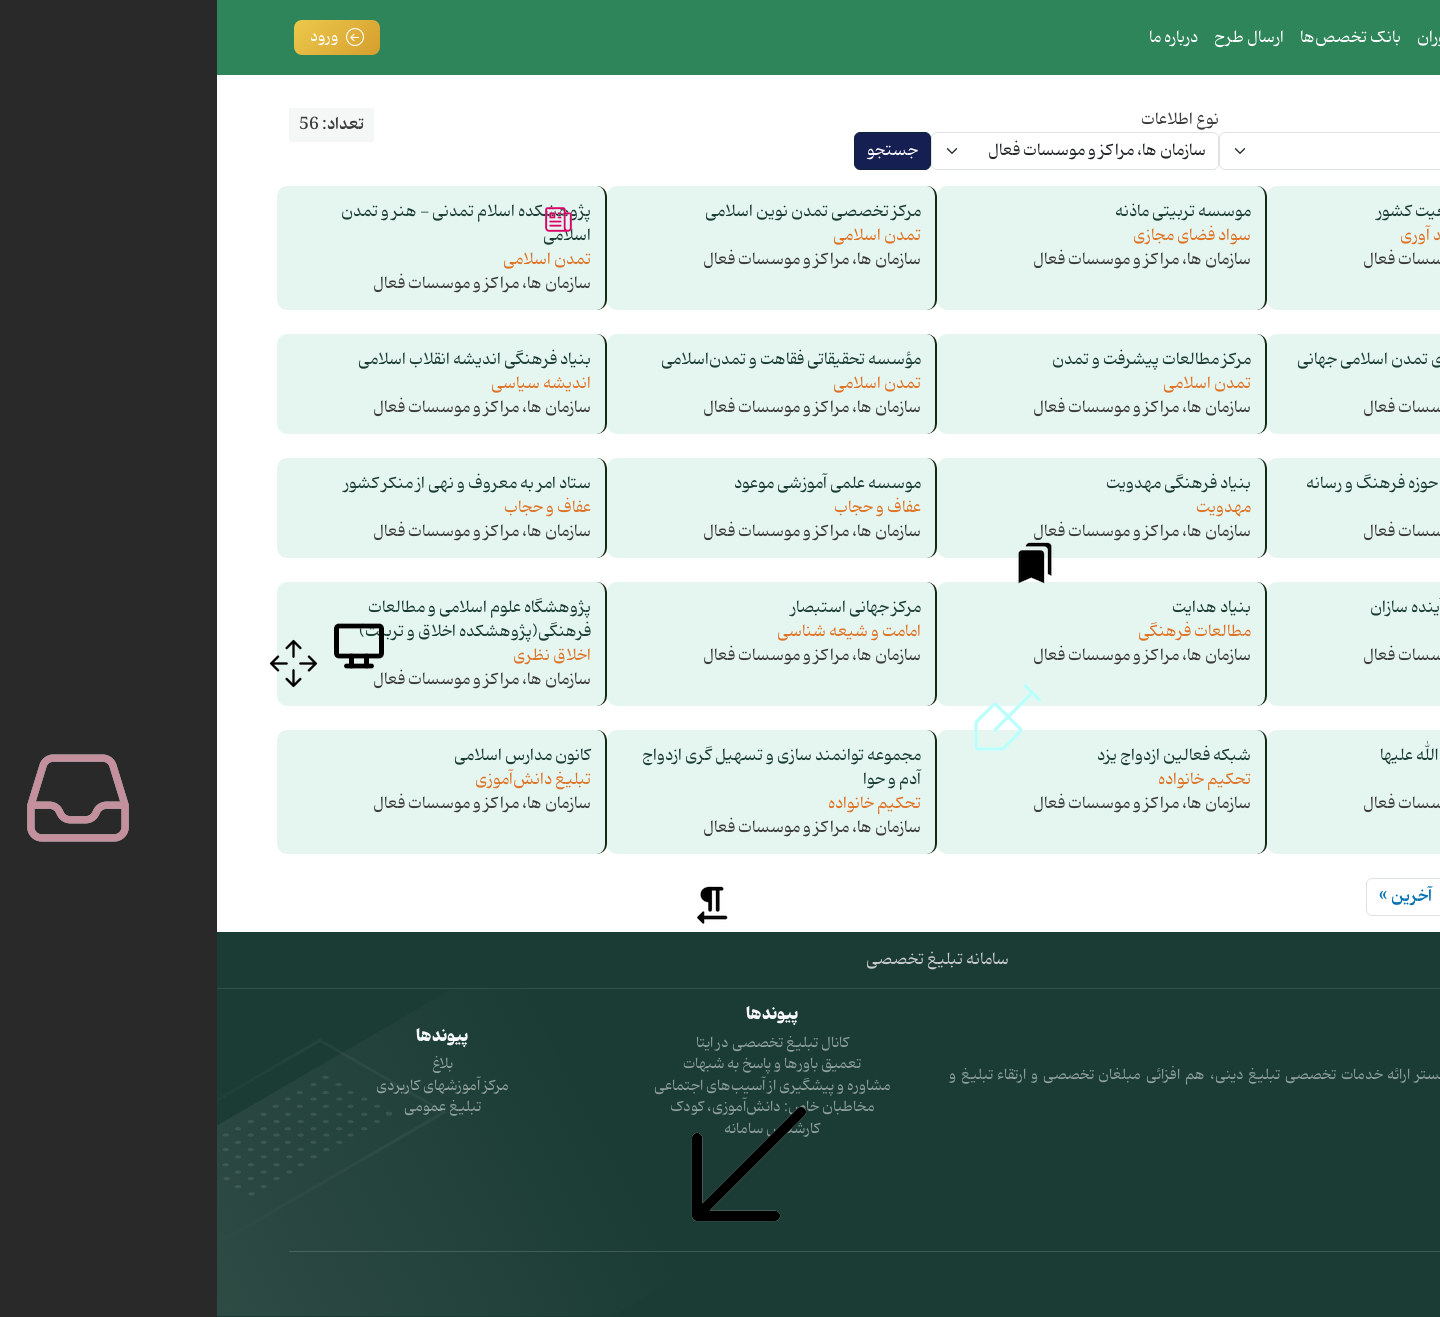  What do you see at coordinates (1035, 563) in the screenshot?
I see `view your saved bookmarks` at bounding box center [1035, 563].